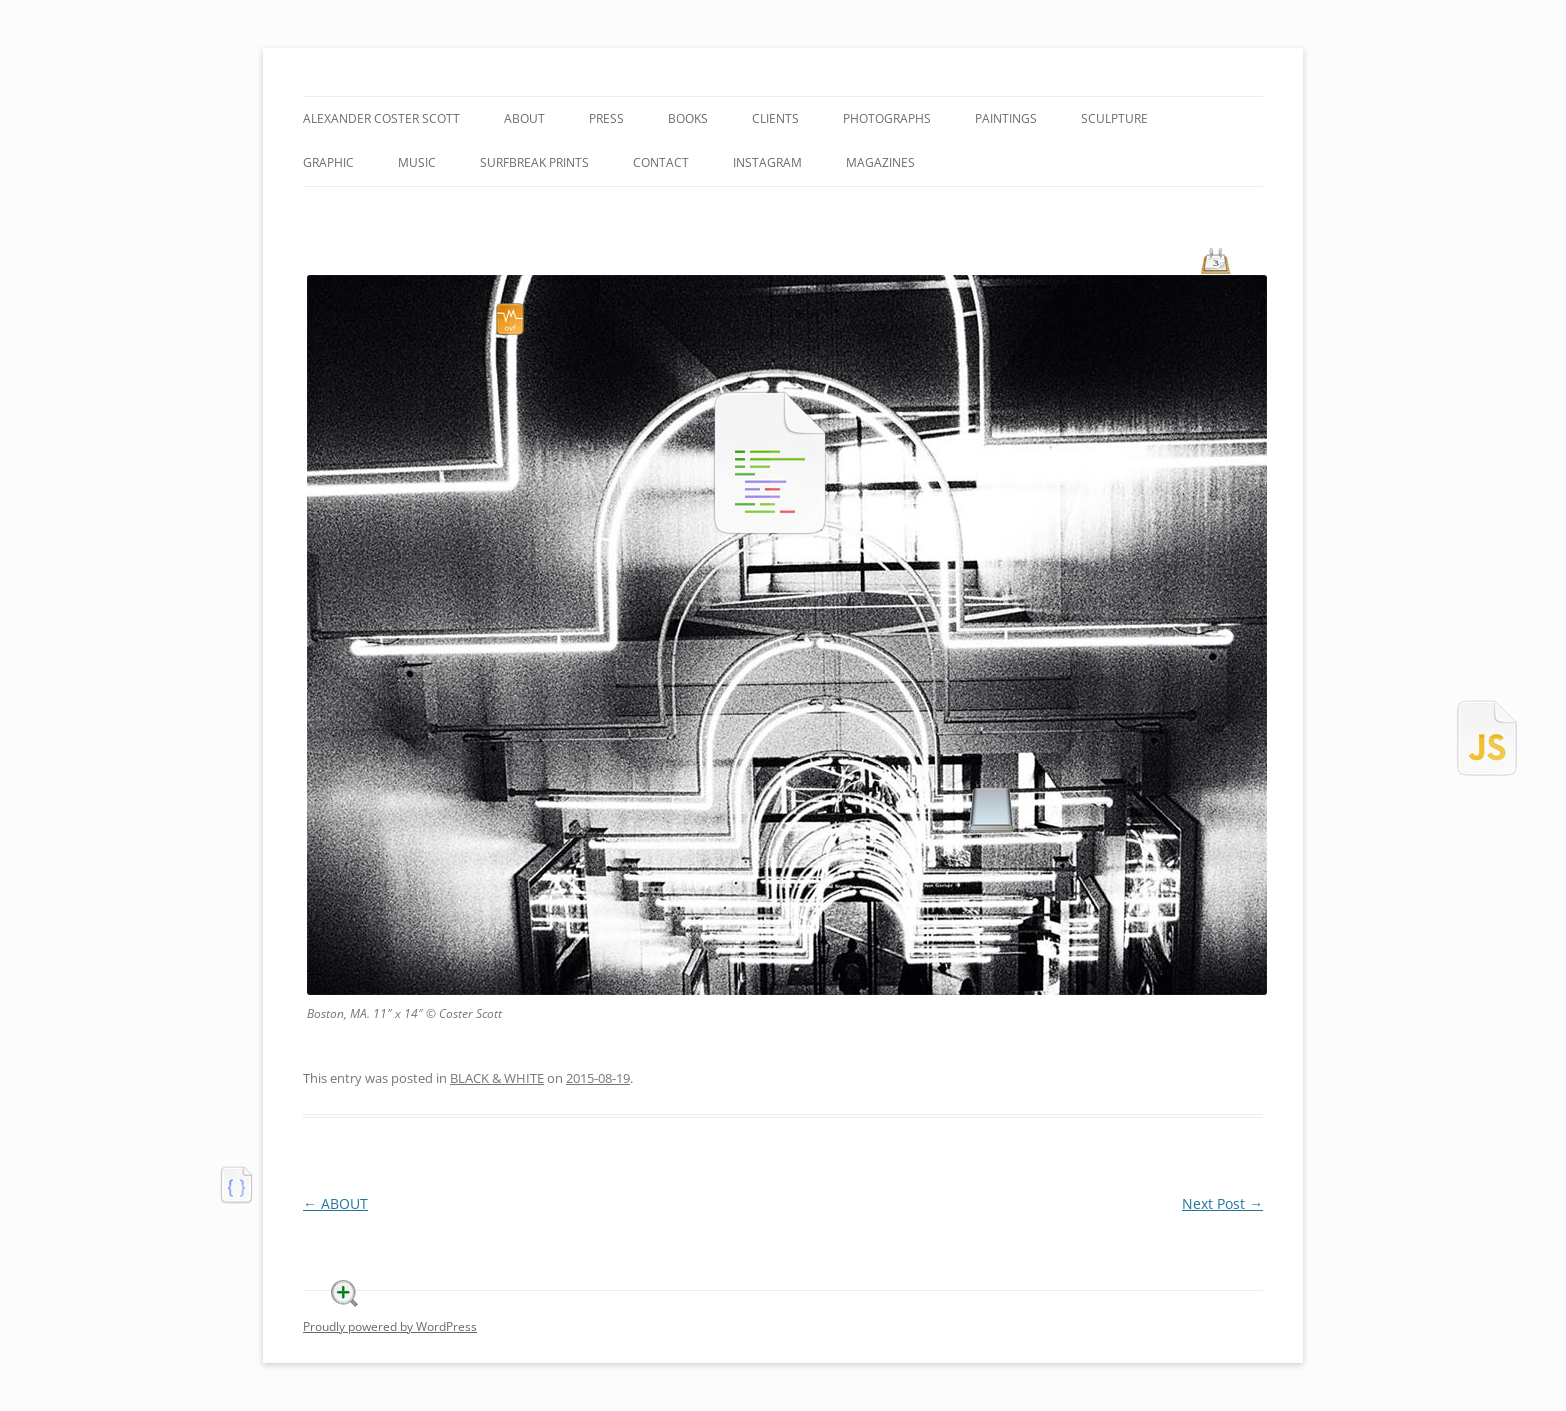 This screenshot has width=1566, height=1411. What do you see at coordinates (344, 1293) in the screenshot?
I see `zoom to fit content in view` at bounding box center [344, 1293].